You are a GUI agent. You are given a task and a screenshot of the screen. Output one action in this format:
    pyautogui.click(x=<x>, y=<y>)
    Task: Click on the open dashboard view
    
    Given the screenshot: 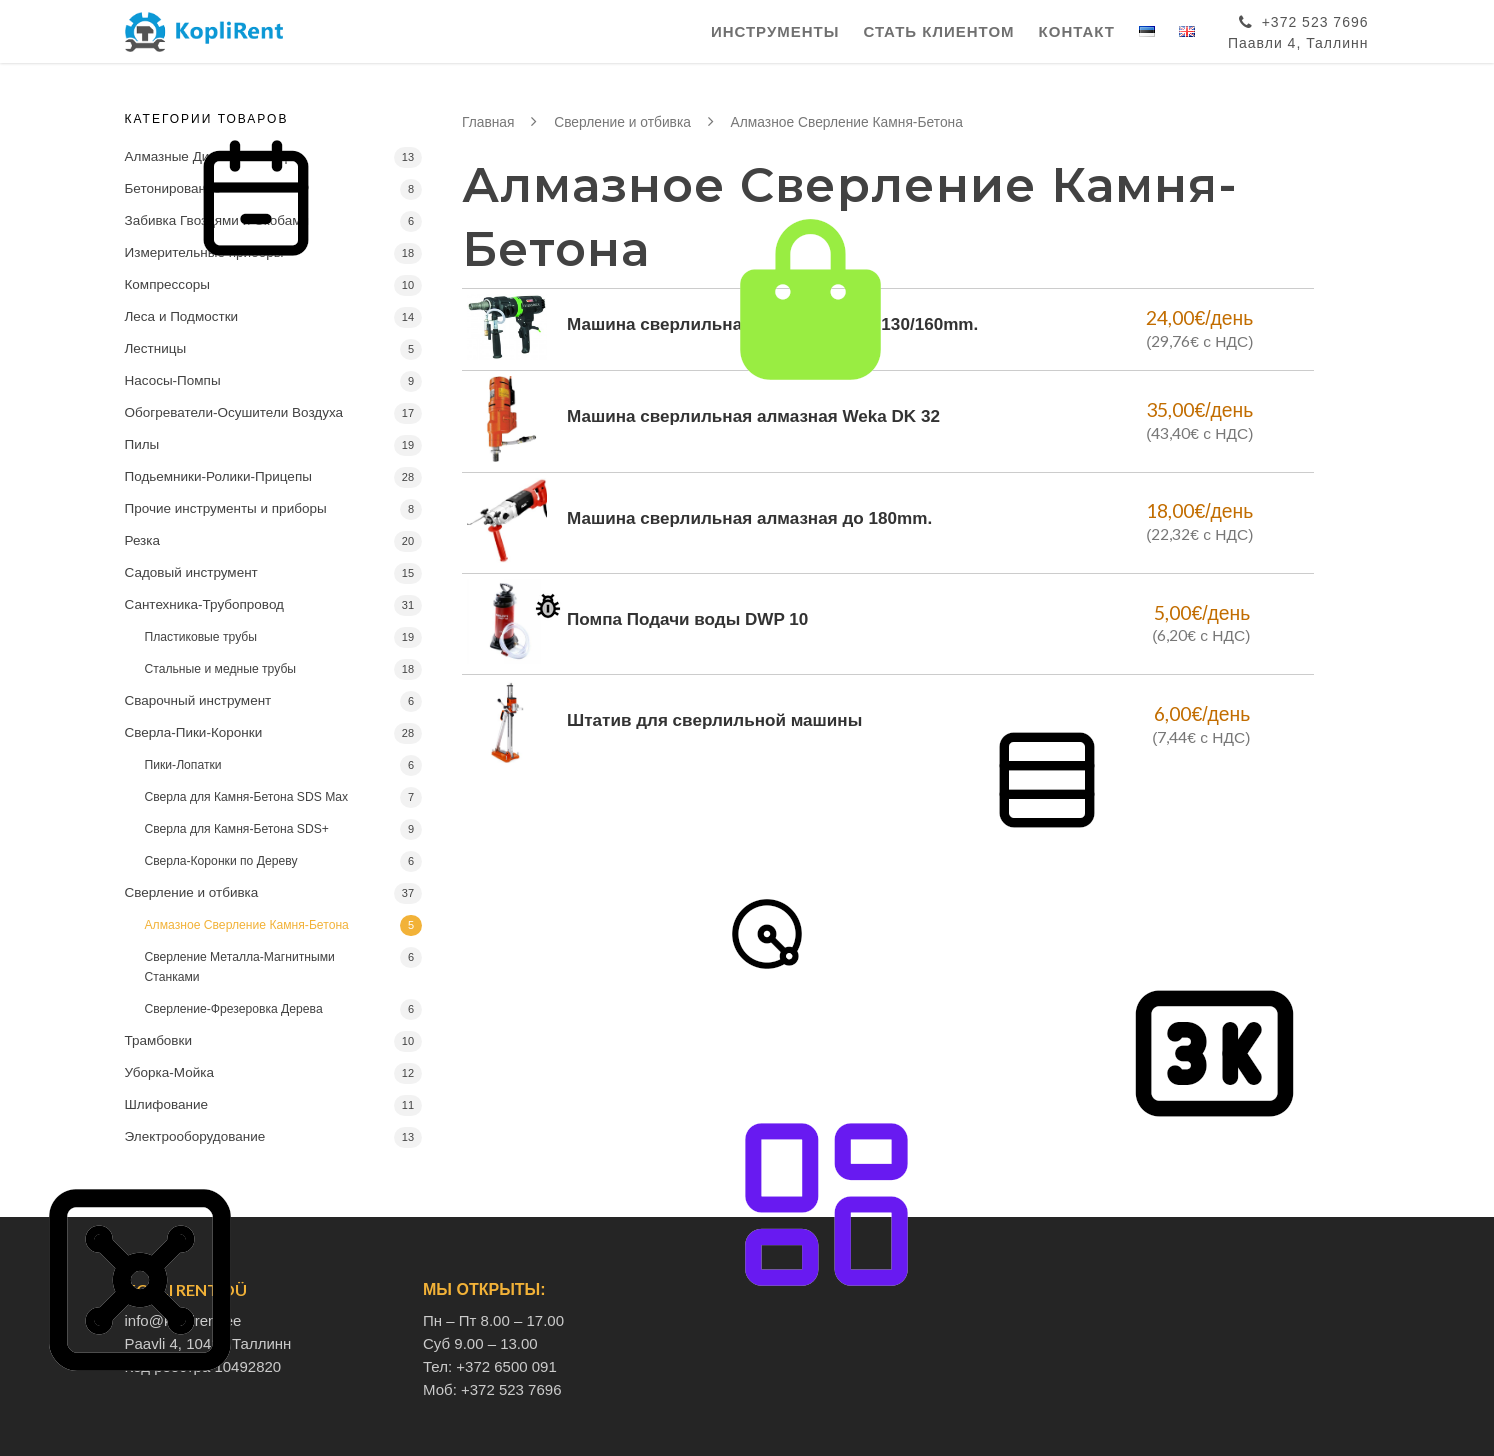 What is the action you would take?
    pyautogui.click(x=826, y=1204)
    